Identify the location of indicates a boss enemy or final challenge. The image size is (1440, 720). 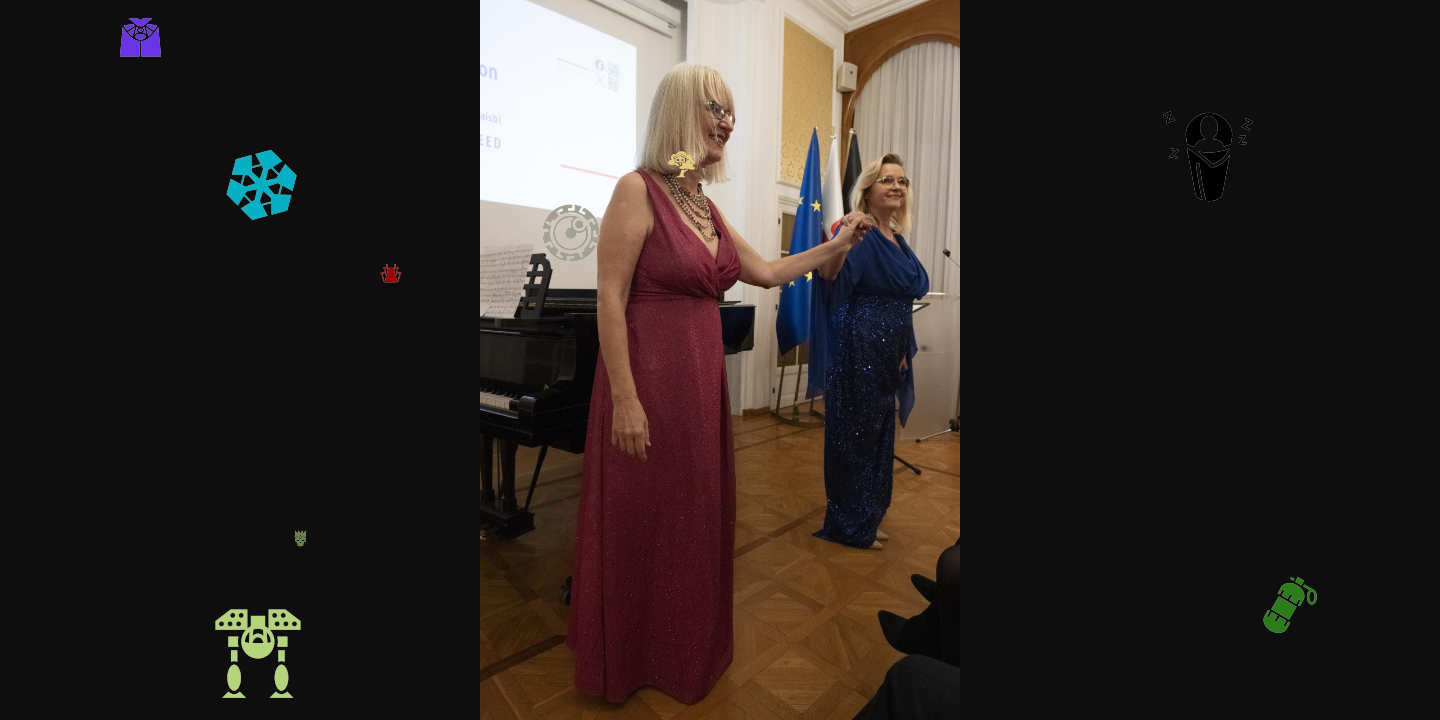
(300, 538).